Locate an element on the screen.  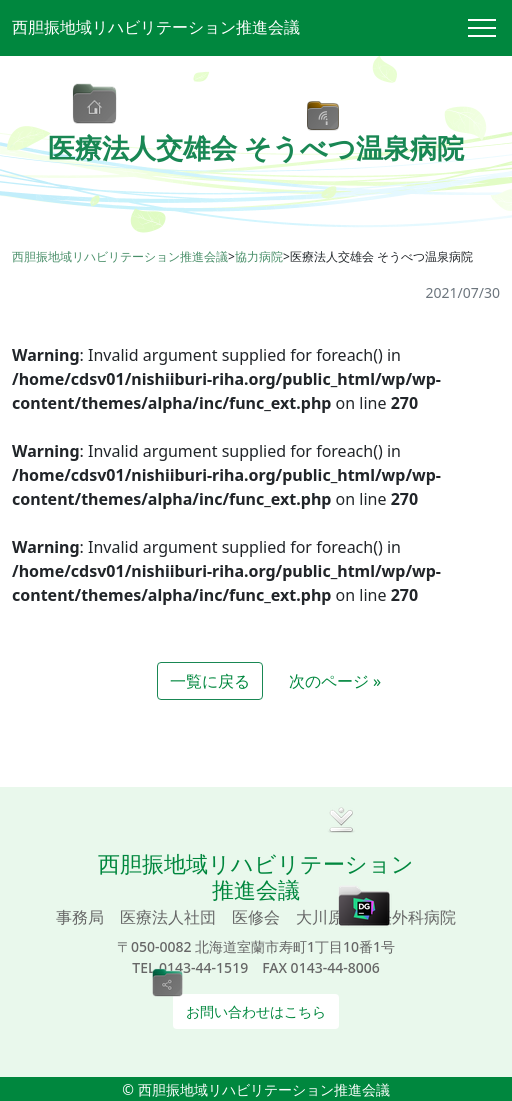
access your public shared folder is located at coordinates (167, 982).